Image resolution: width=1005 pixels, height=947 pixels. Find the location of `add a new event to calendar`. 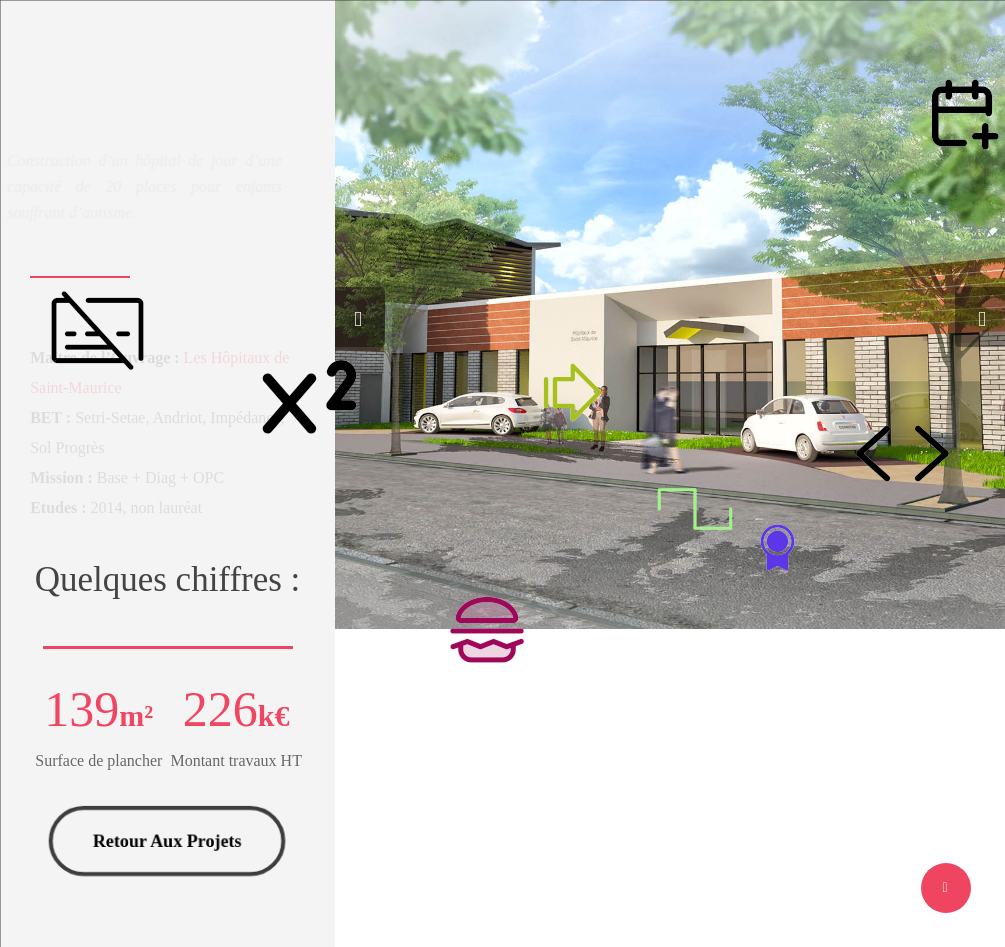

add a new event to calendar is located at coordinates (962, 113).